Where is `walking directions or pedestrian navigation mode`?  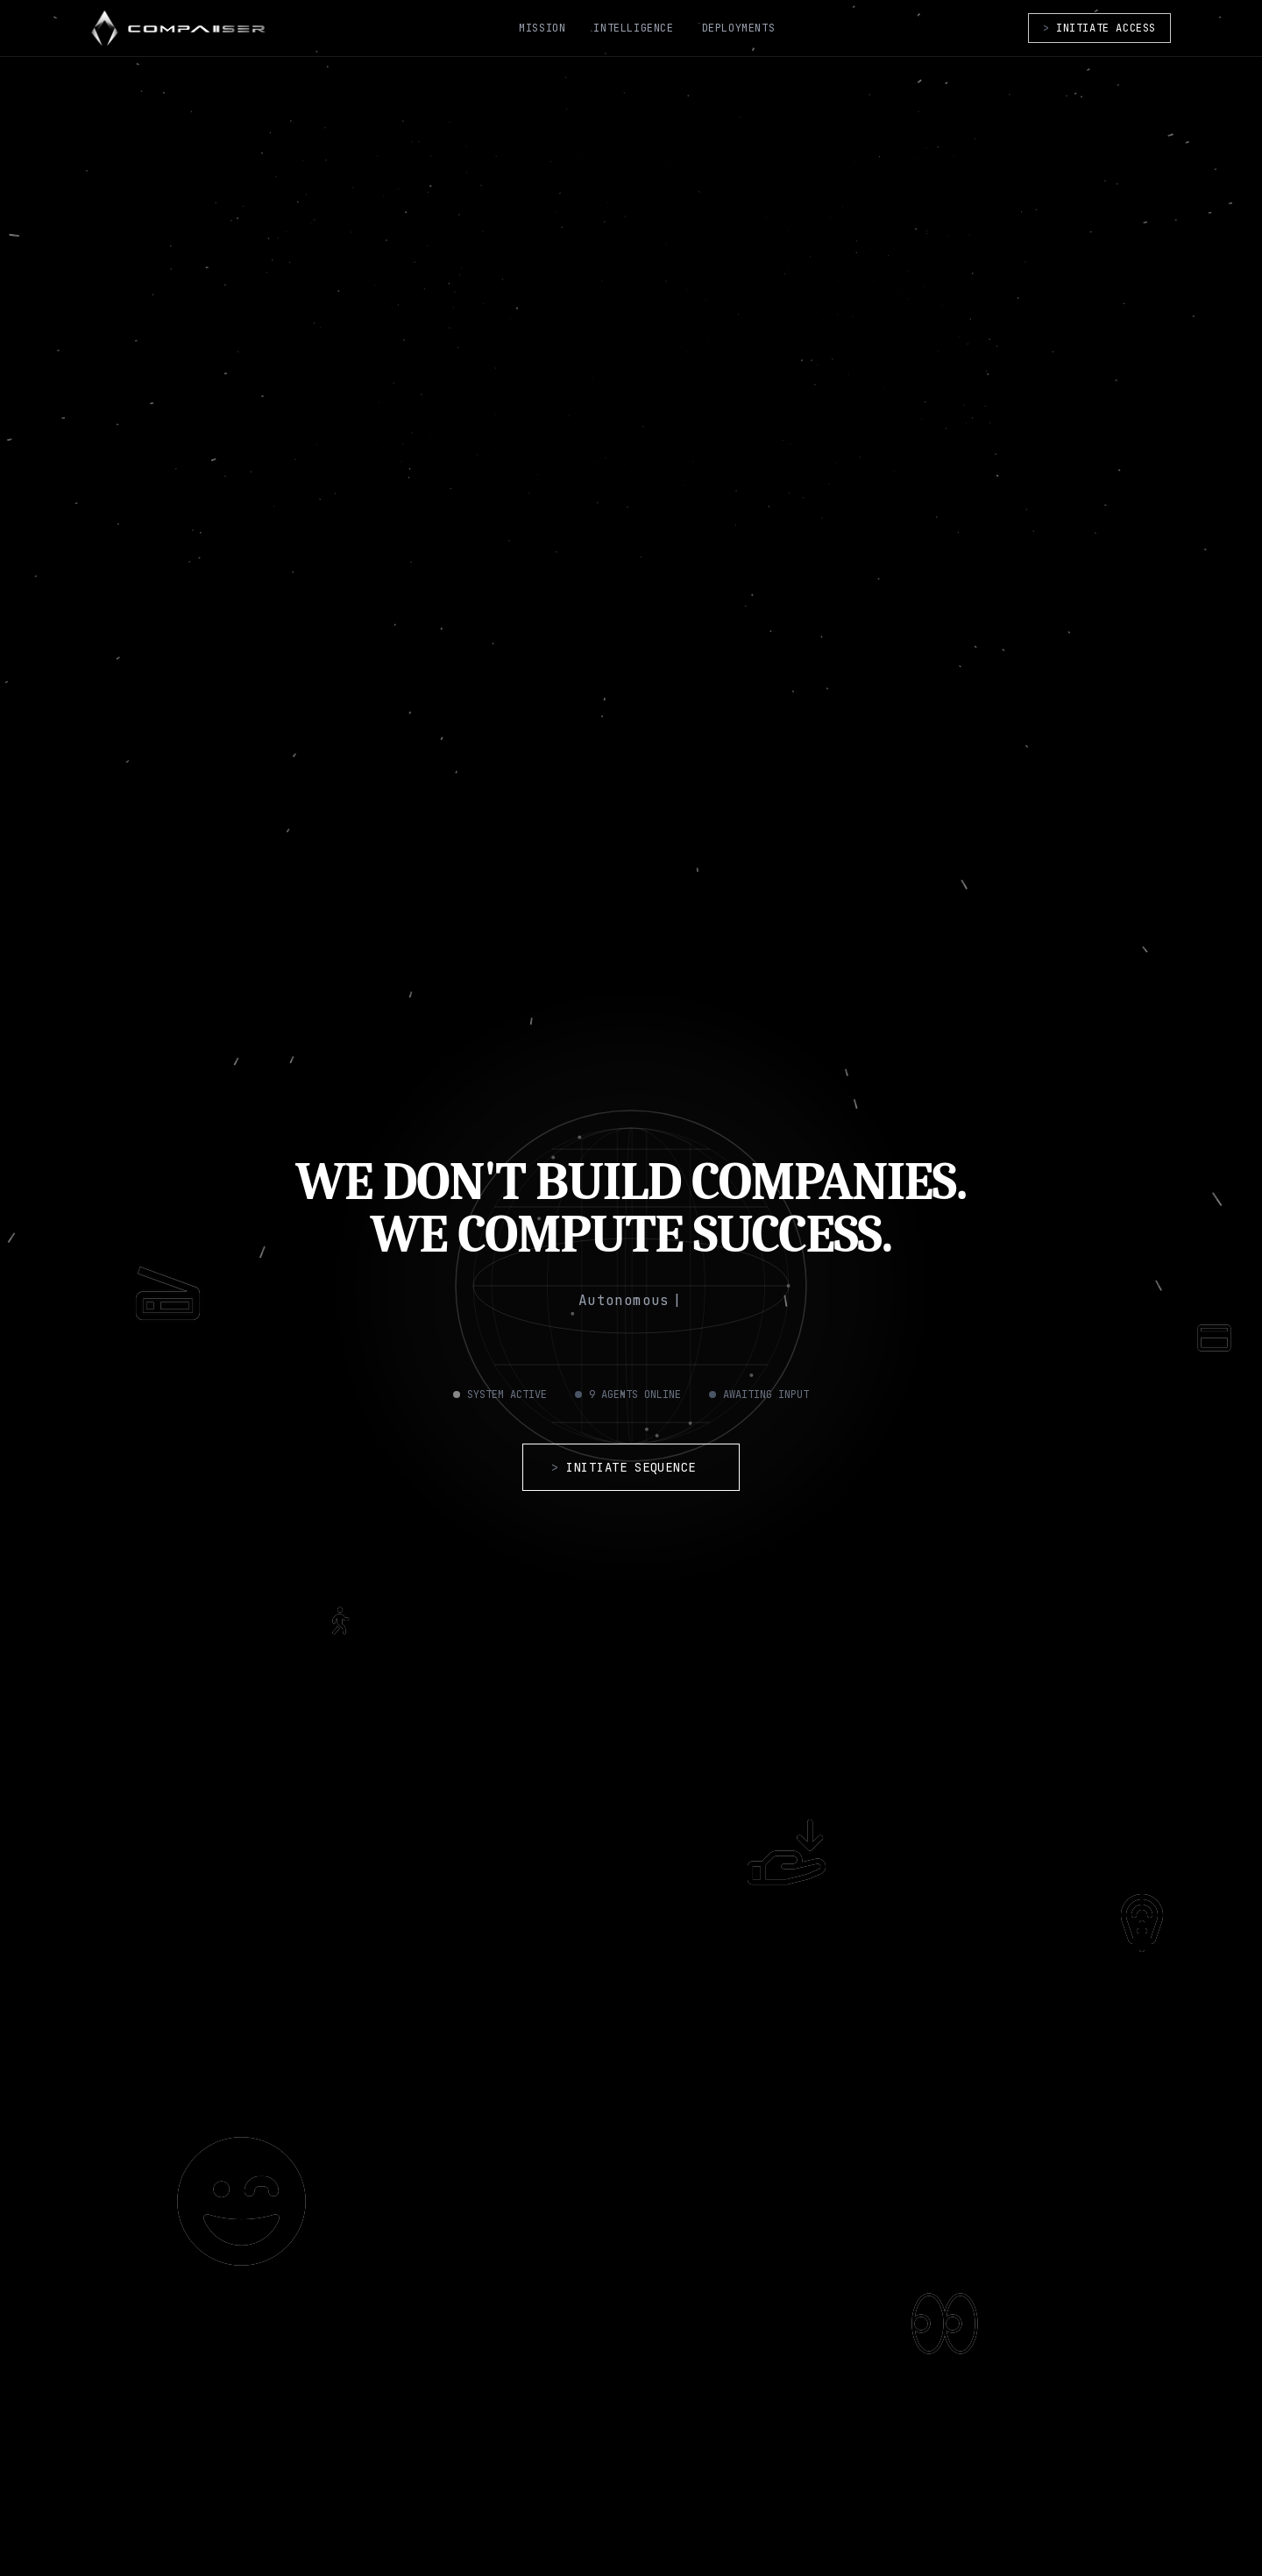 walking directions or pedestrian navigation mode is located at coordinates (340, 1621).